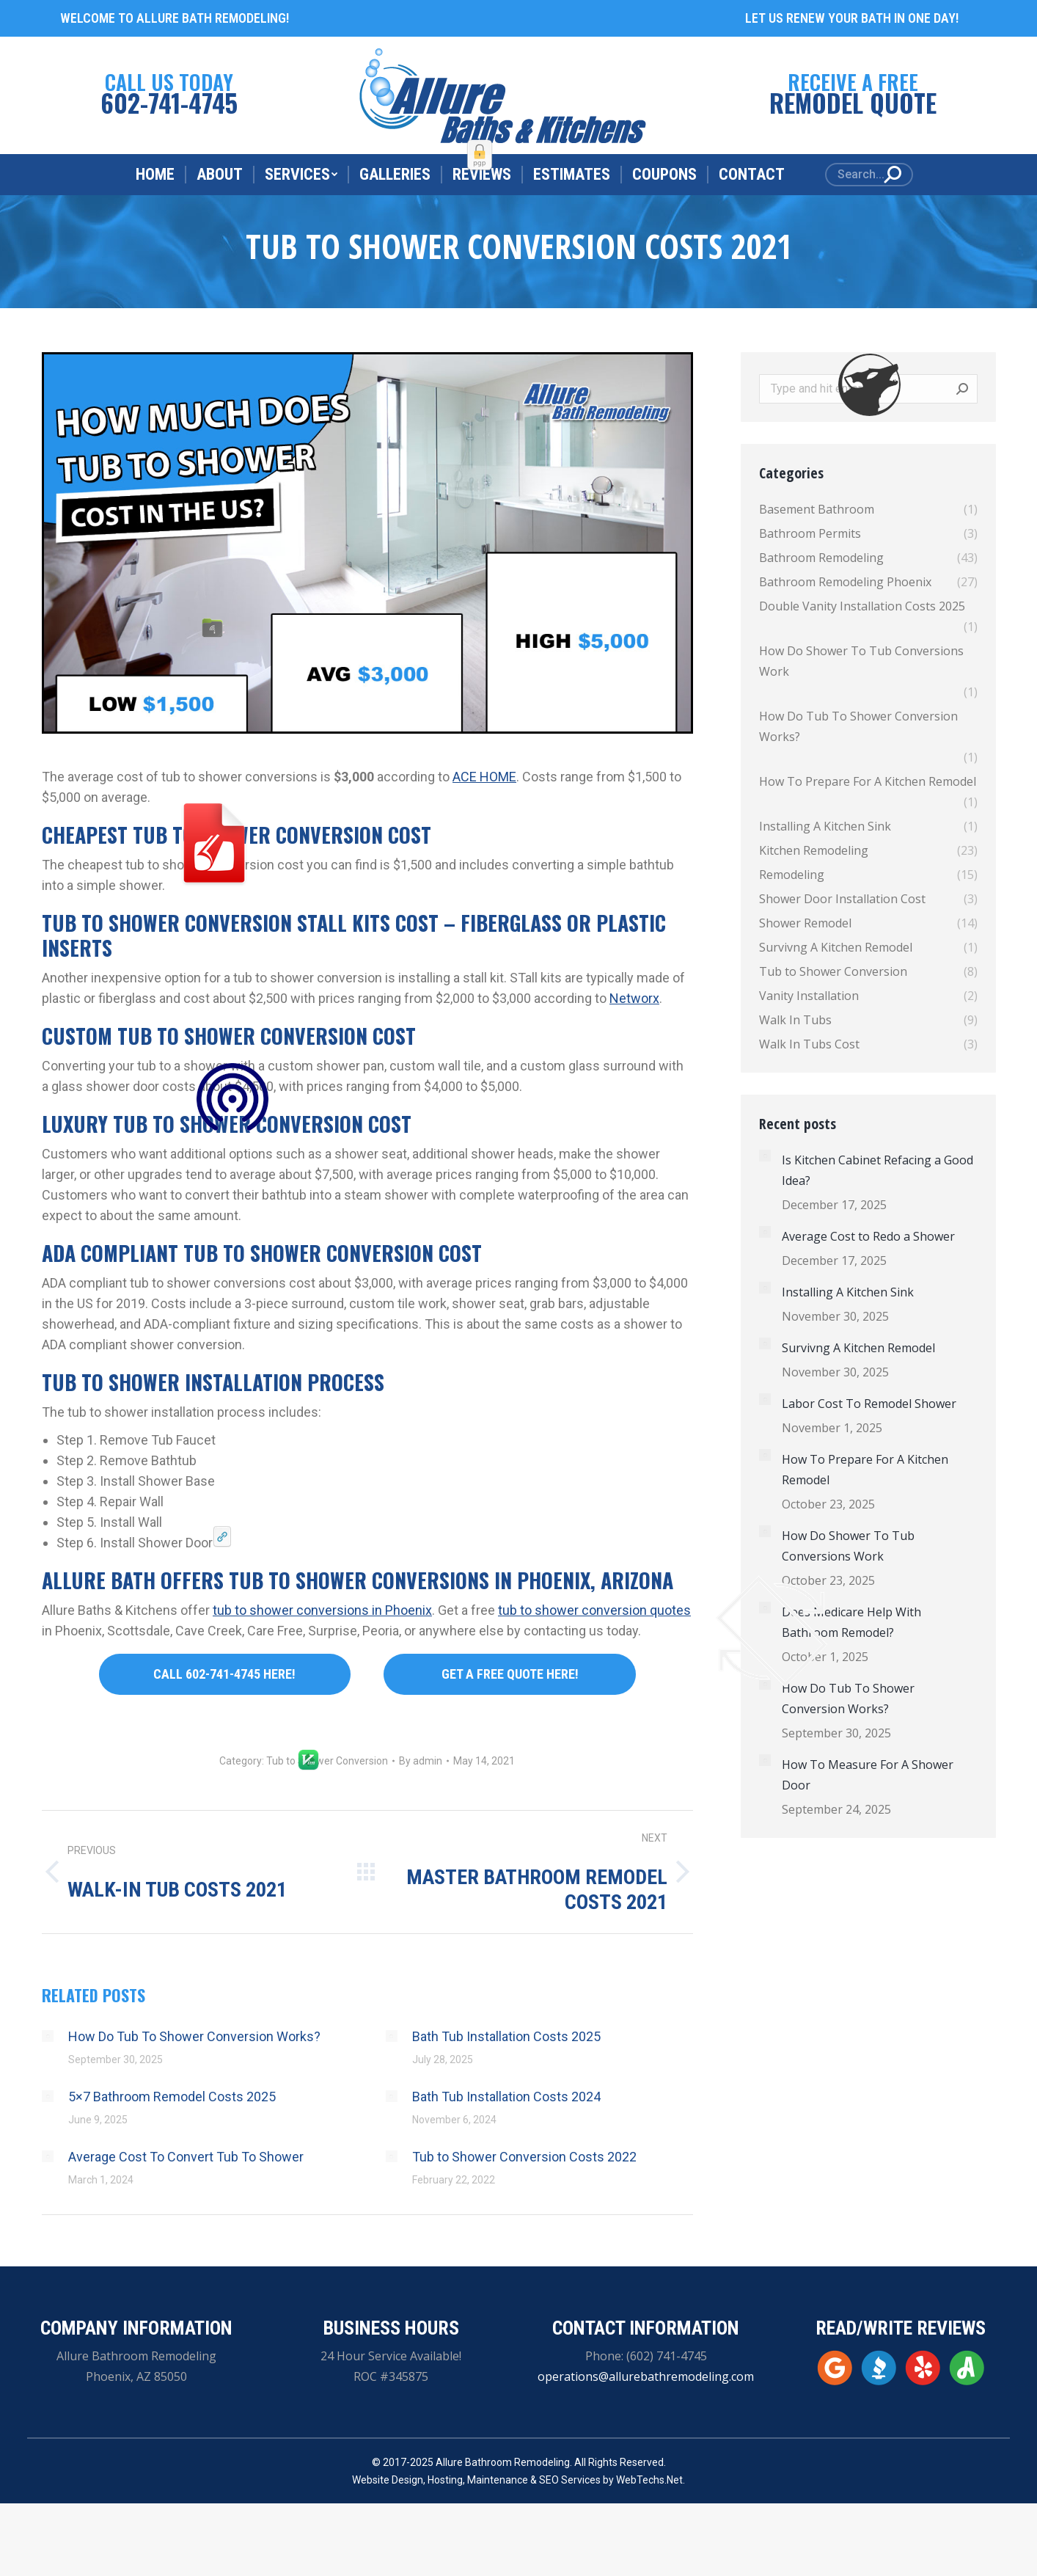 The width and height of the screenshot is (1037, 2576). What do you see at coordinates (214, 844) in the screenshot?
I see `a postscript document file` at bounding box center [214, 844].